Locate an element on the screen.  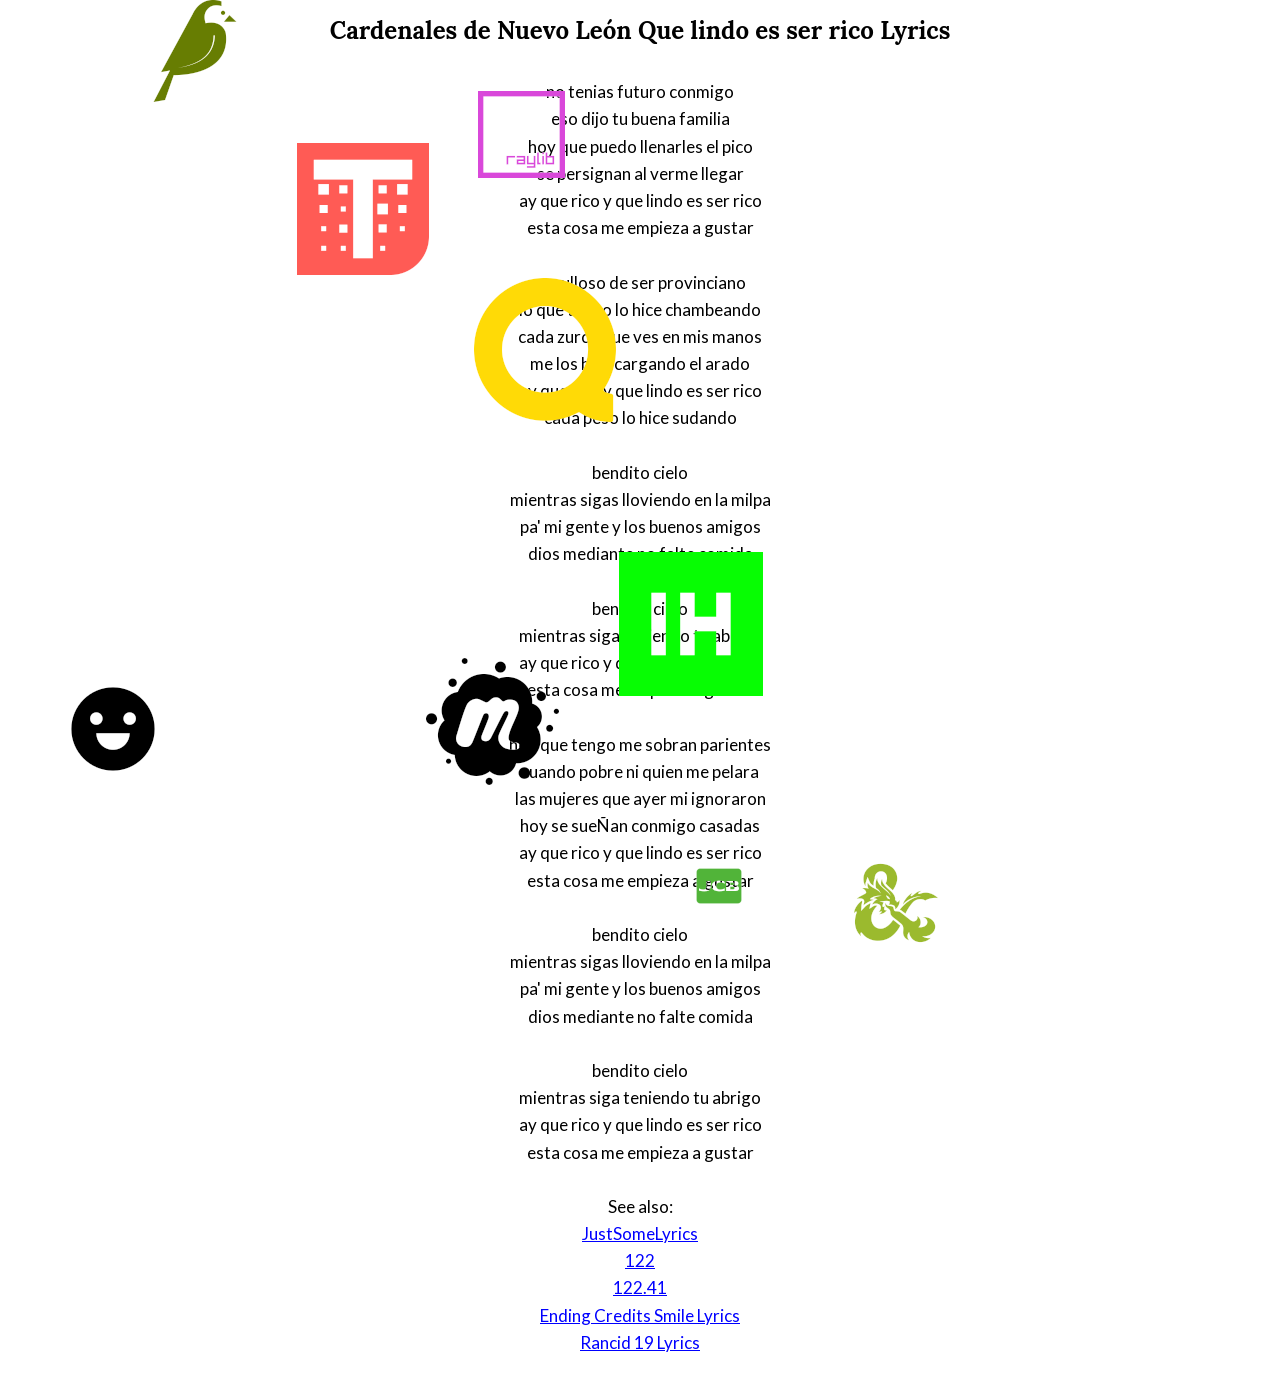
open the Meetup app is located at coordinates (492, 721).